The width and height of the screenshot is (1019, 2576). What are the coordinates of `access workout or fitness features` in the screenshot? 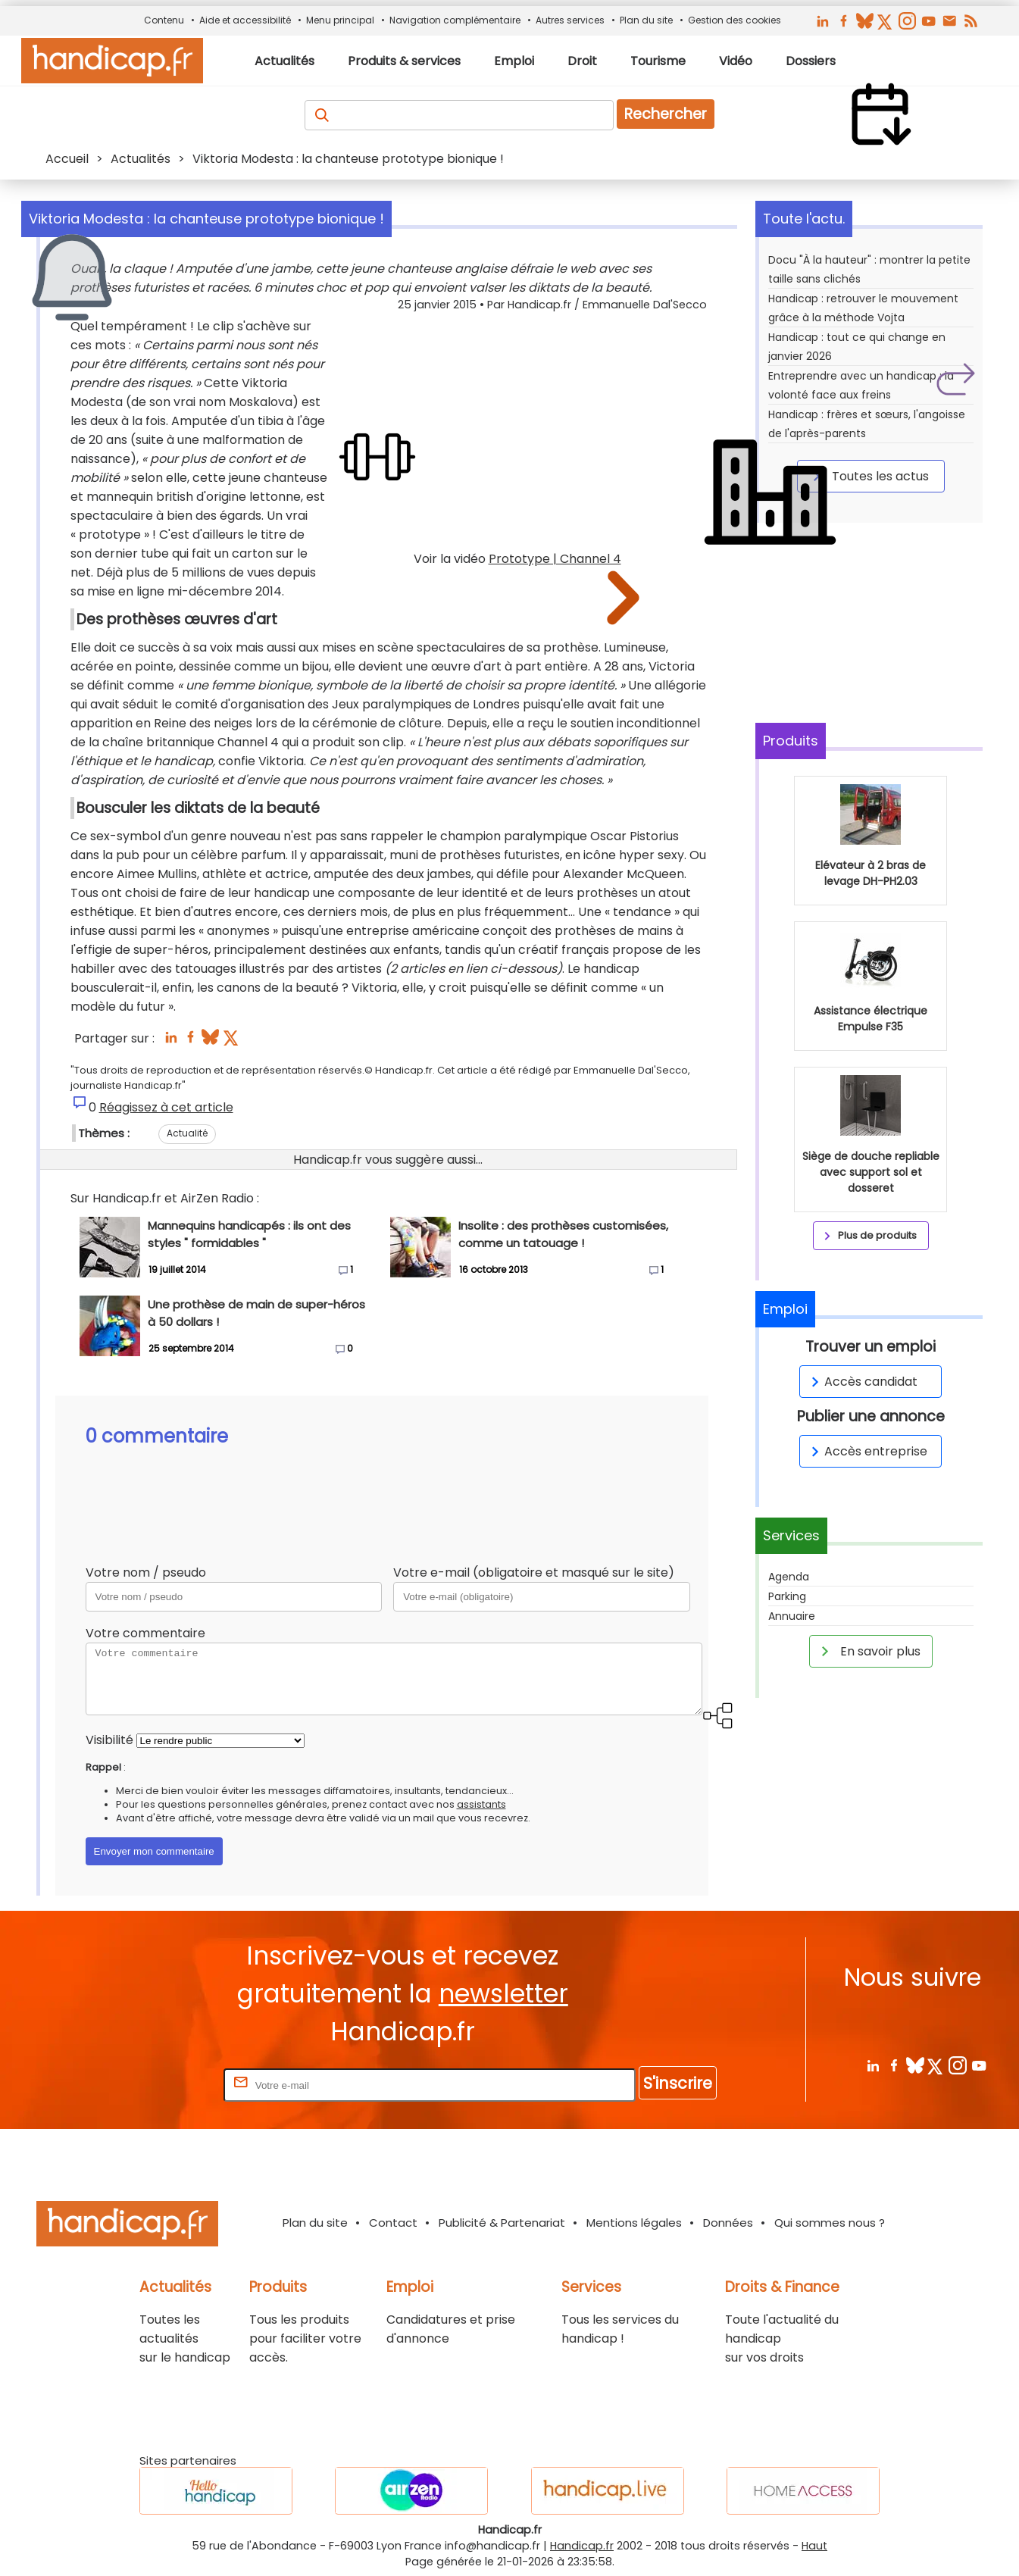 It's located at (377, 457).